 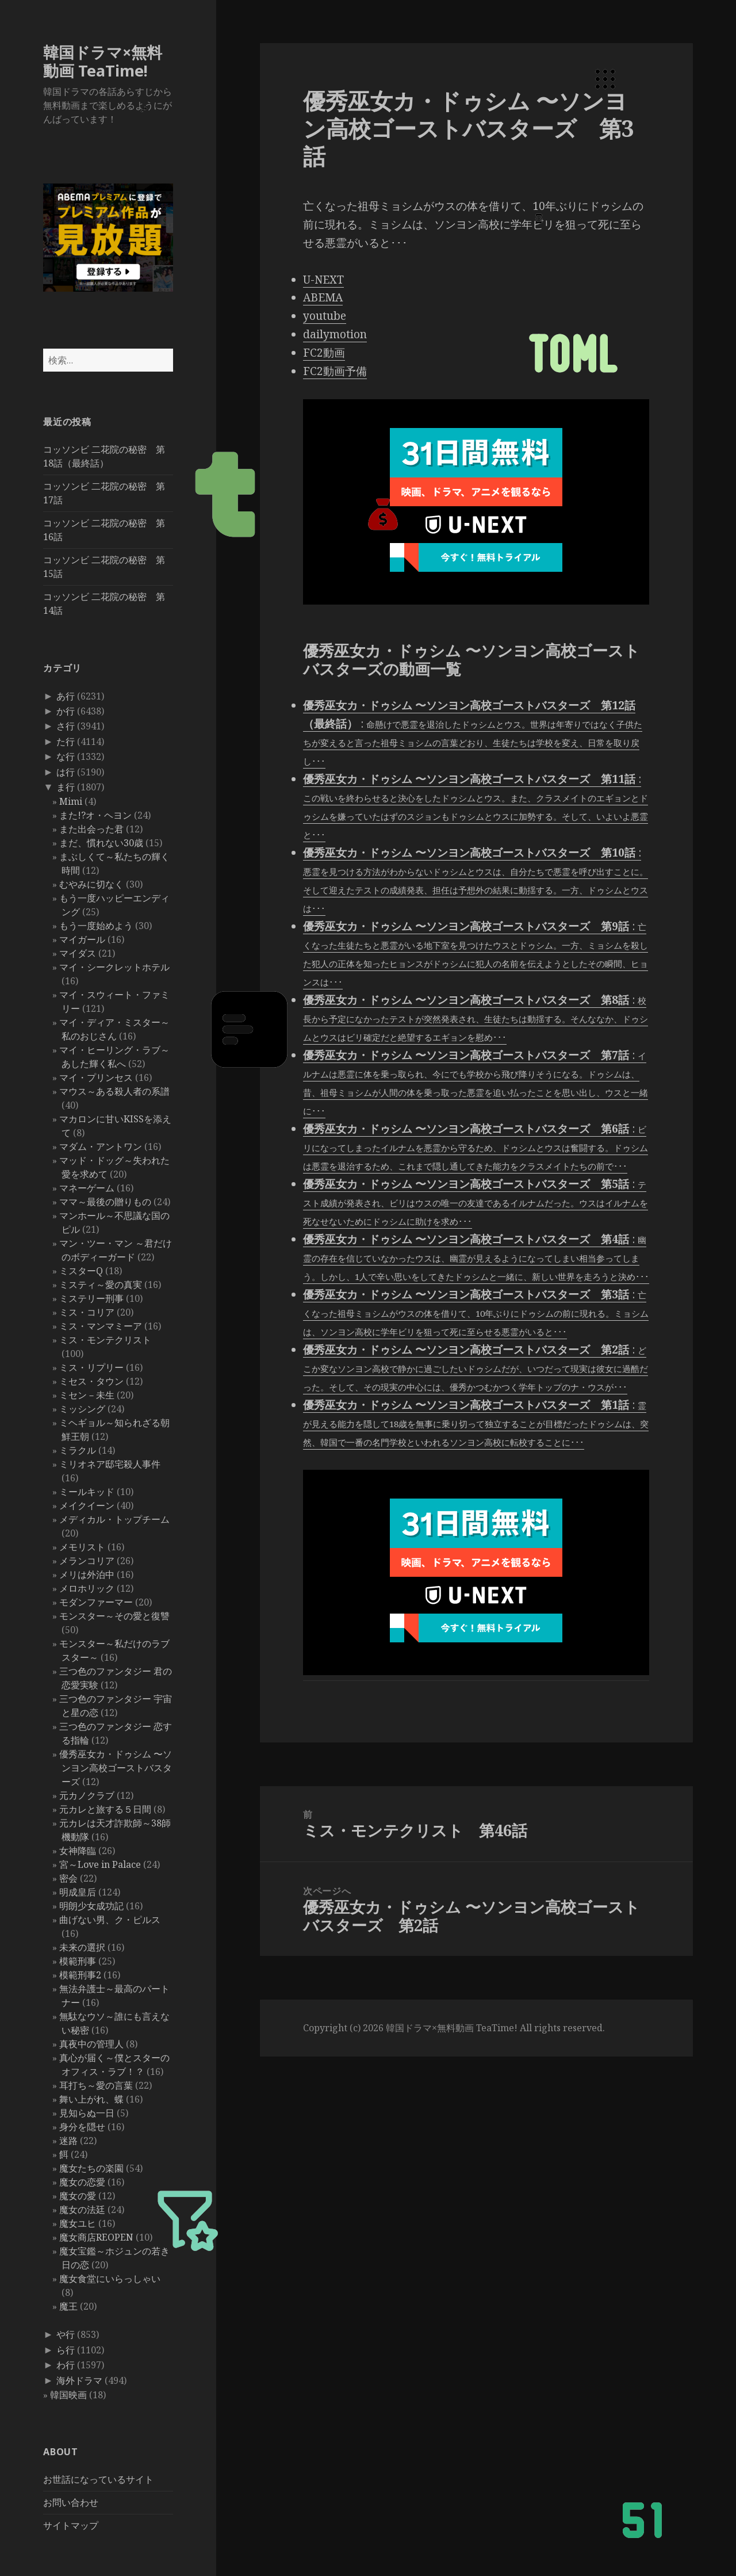 I want to click on open app drawer or launcher, so click(x=605, y=79).